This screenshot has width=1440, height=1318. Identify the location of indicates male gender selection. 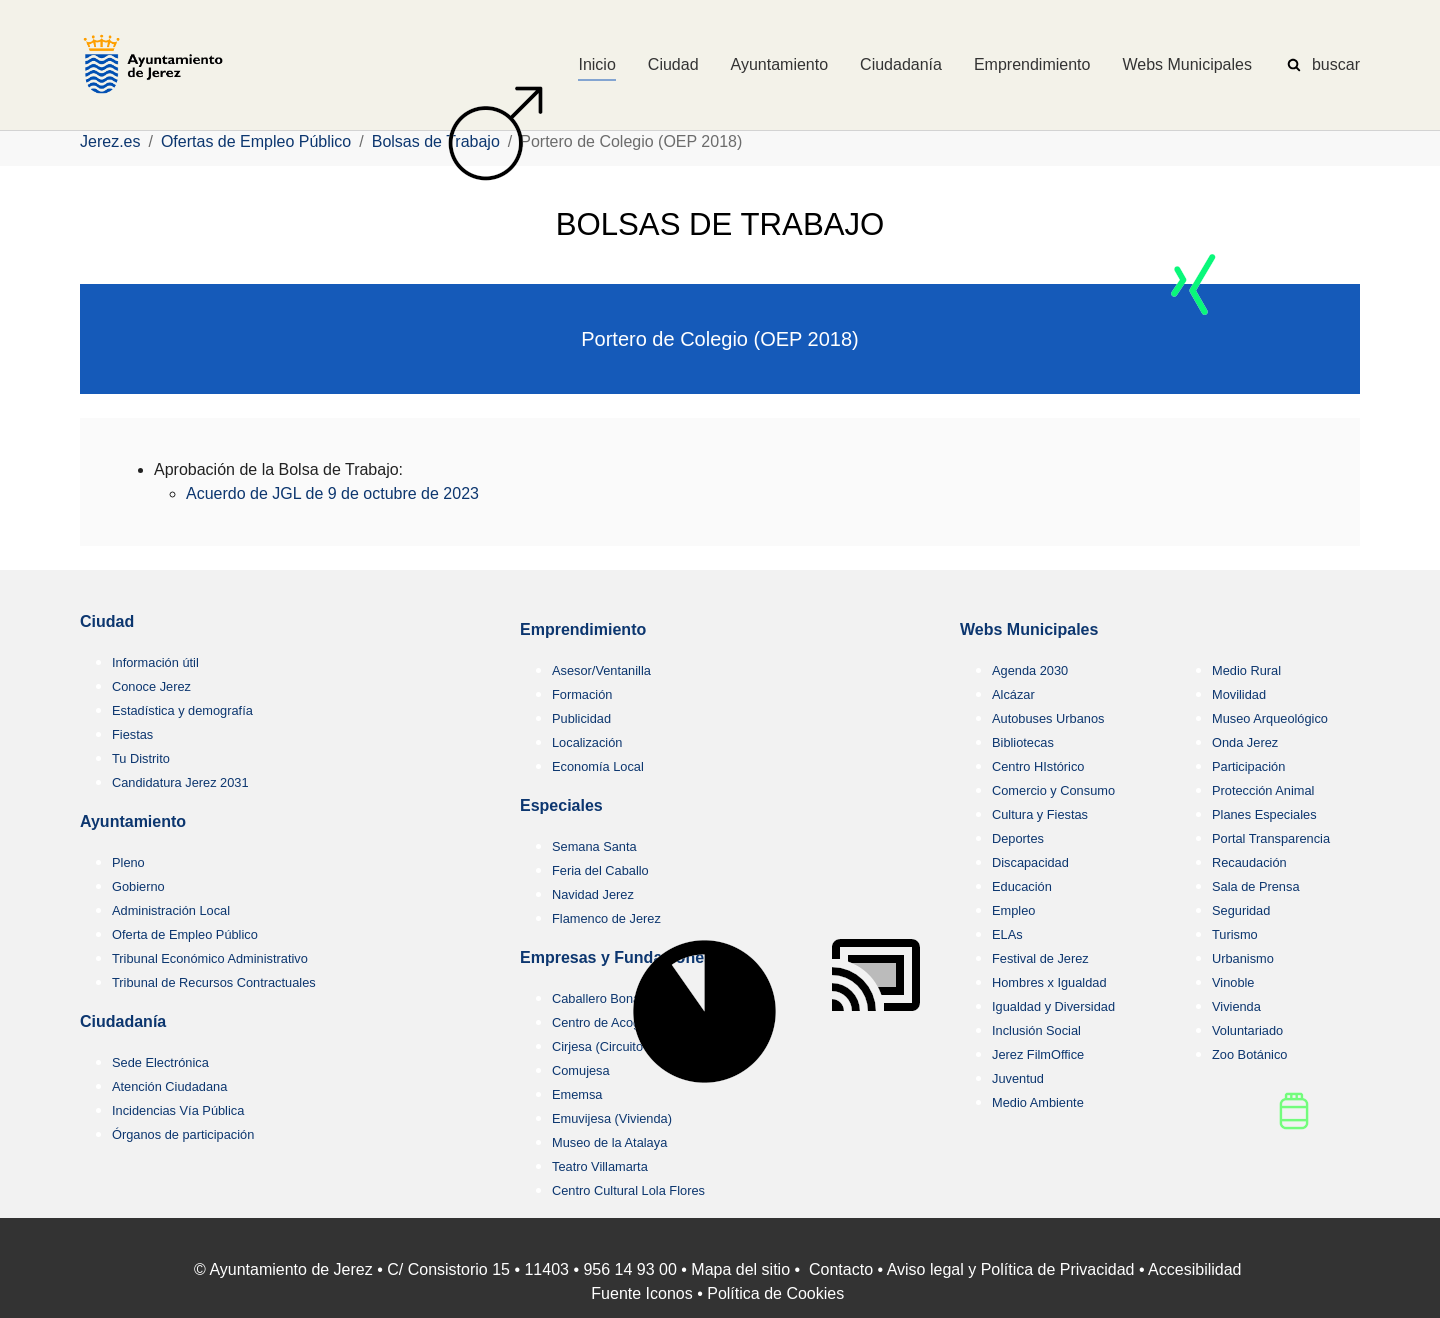
(497, 131).